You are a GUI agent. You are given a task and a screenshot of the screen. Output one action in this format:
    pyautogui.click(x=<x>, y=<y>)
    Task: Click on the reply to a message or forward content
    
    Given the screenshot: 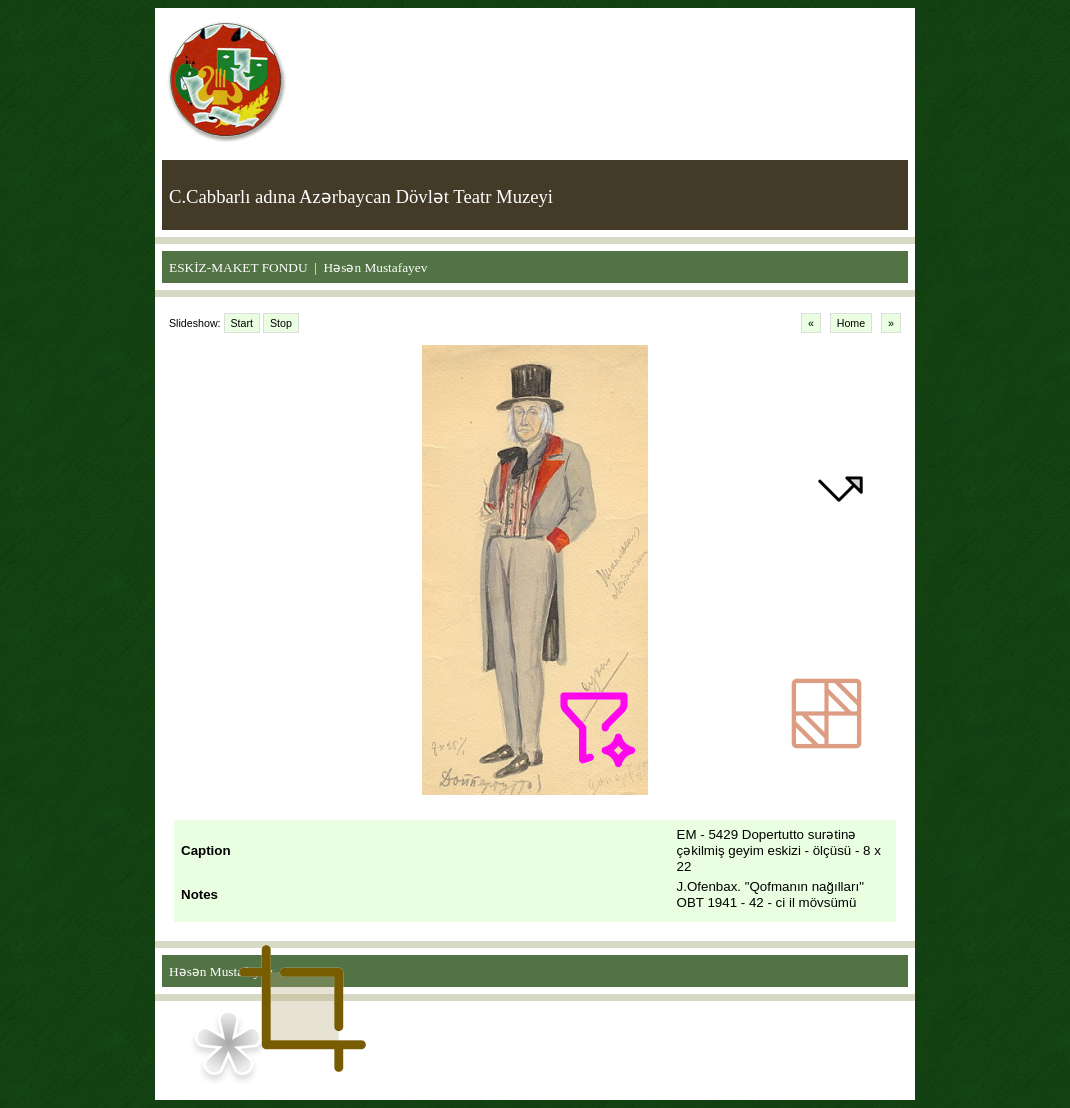 What is the action you would take?
    pyautogui.click(x=840, y=487)
    